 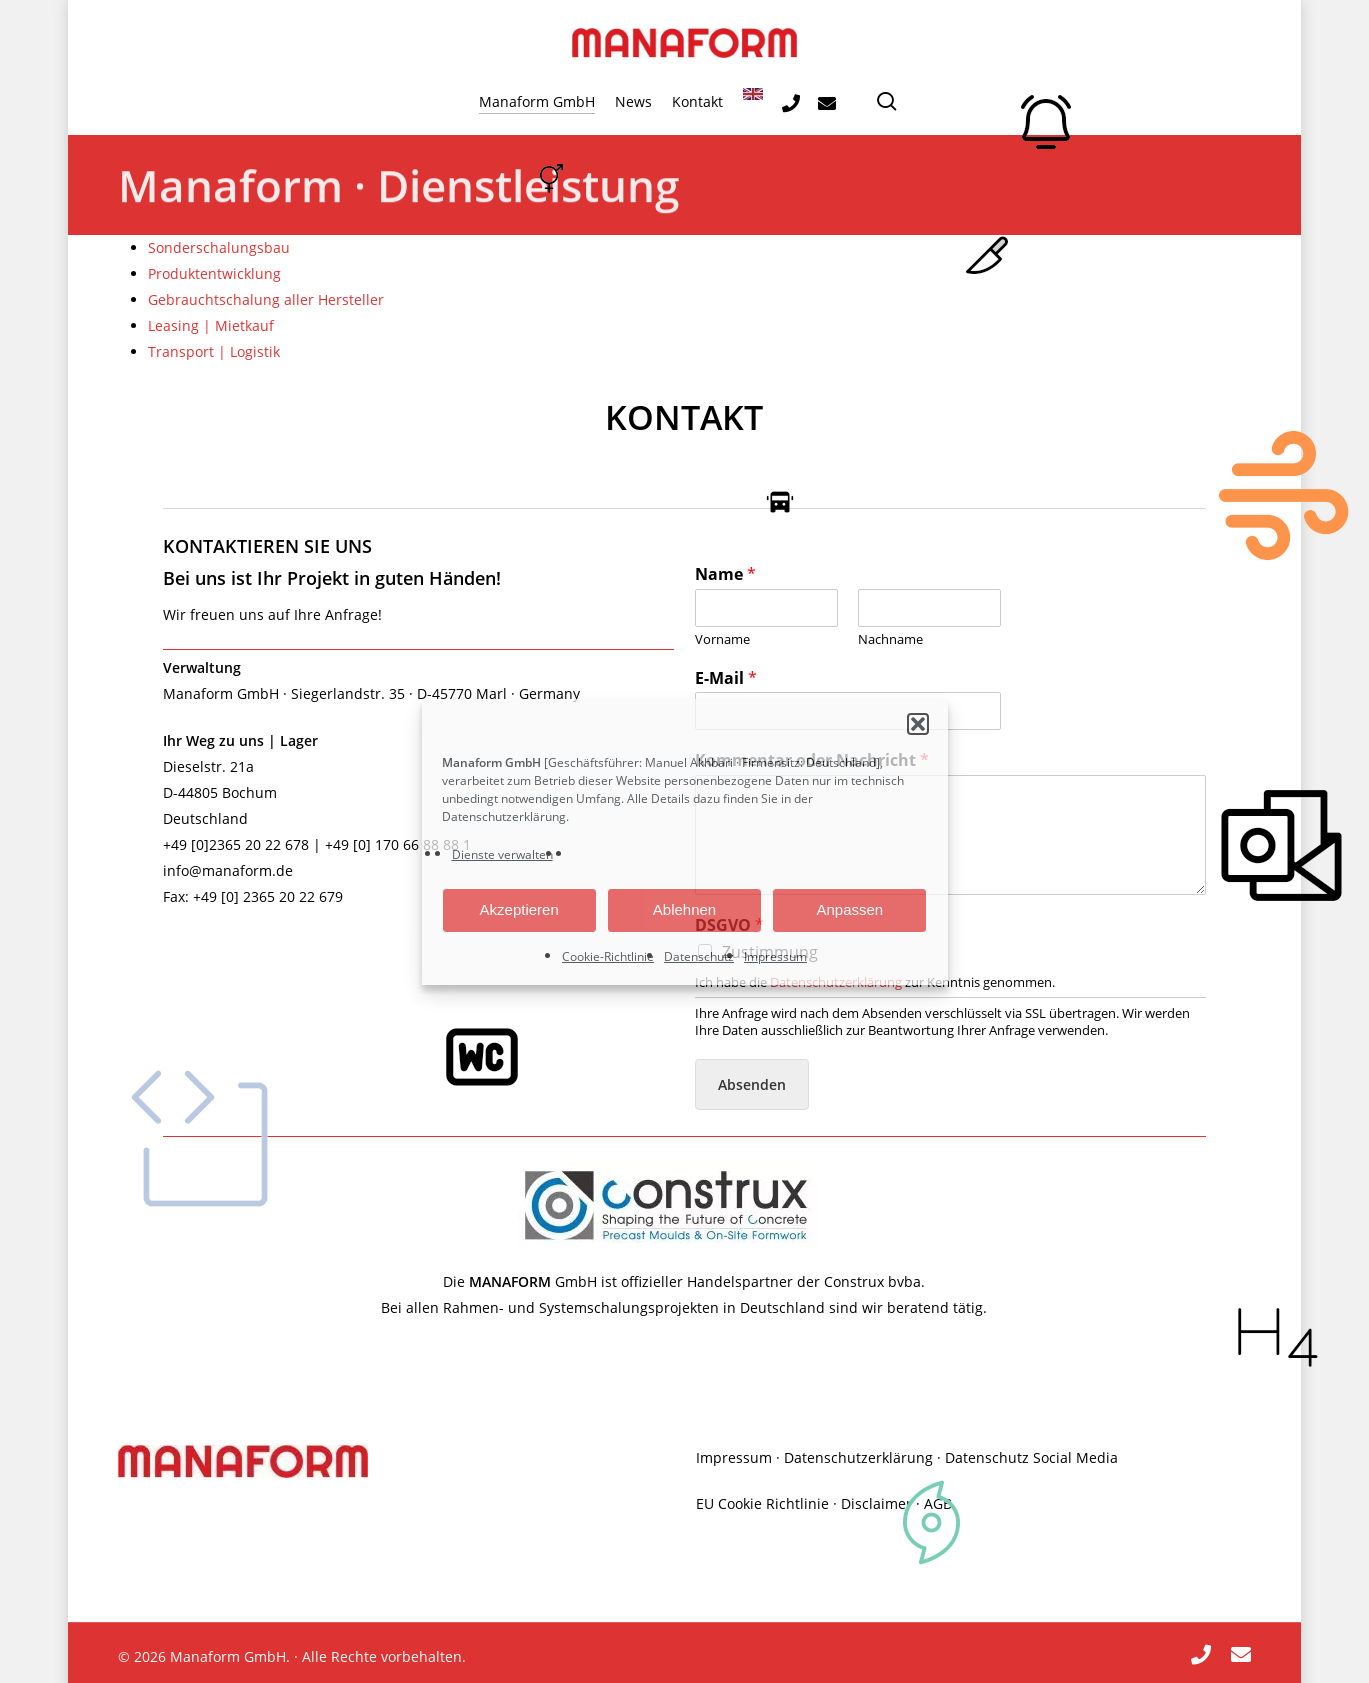 I want to click on open Microsoft Outlook email, so click(x=1281, y=845).